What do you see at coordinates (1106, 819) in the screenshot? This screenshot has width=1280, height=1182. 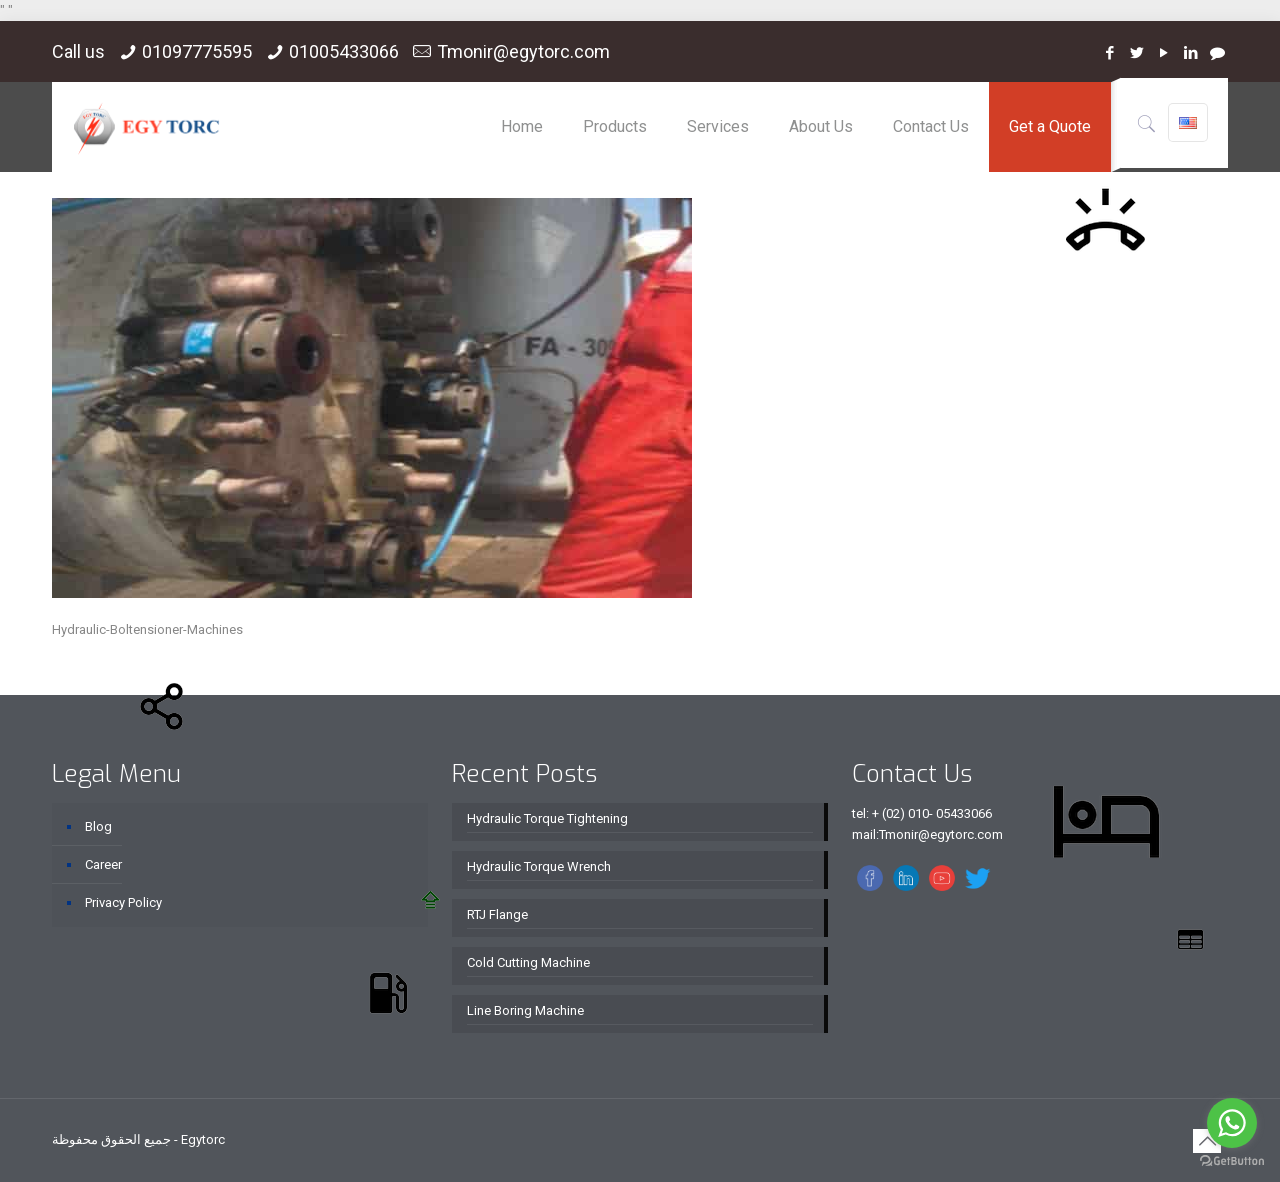 I see `find nearby hotels or lodging` at bounding box center [1106, 819].